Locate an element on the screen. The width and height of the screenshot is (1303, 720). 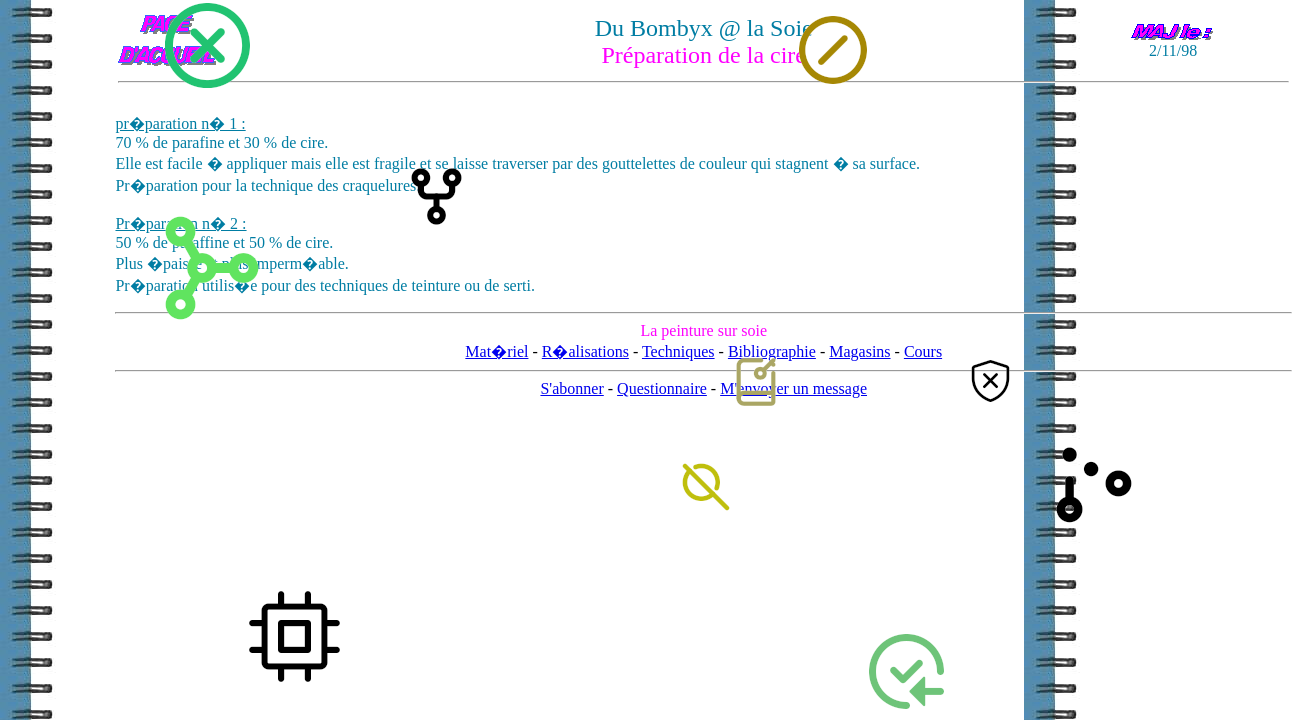
fork a repository is located at coordinates (436, 196).